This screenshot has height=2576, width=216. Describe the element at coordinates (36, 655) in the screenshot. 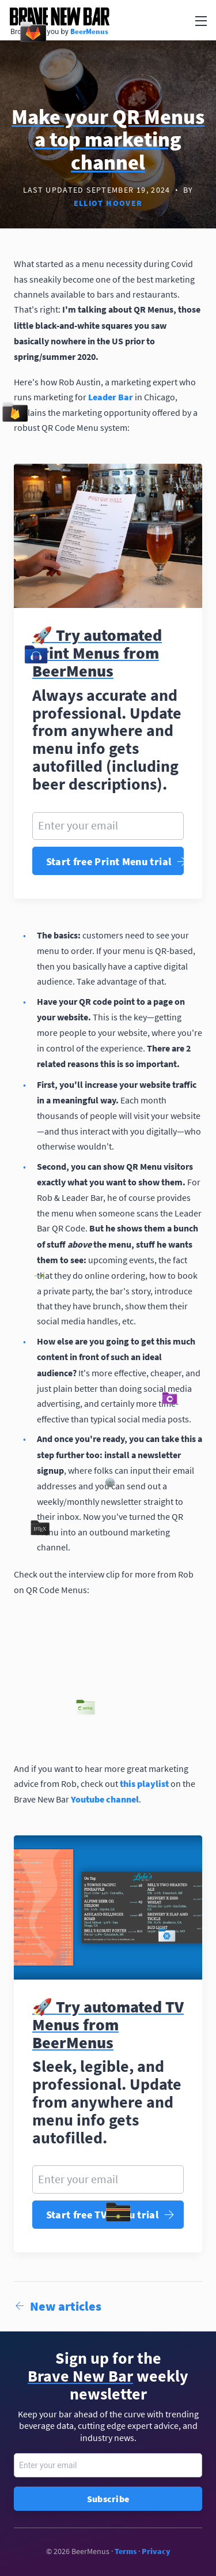

I see `open audacity project files folder` at that location.